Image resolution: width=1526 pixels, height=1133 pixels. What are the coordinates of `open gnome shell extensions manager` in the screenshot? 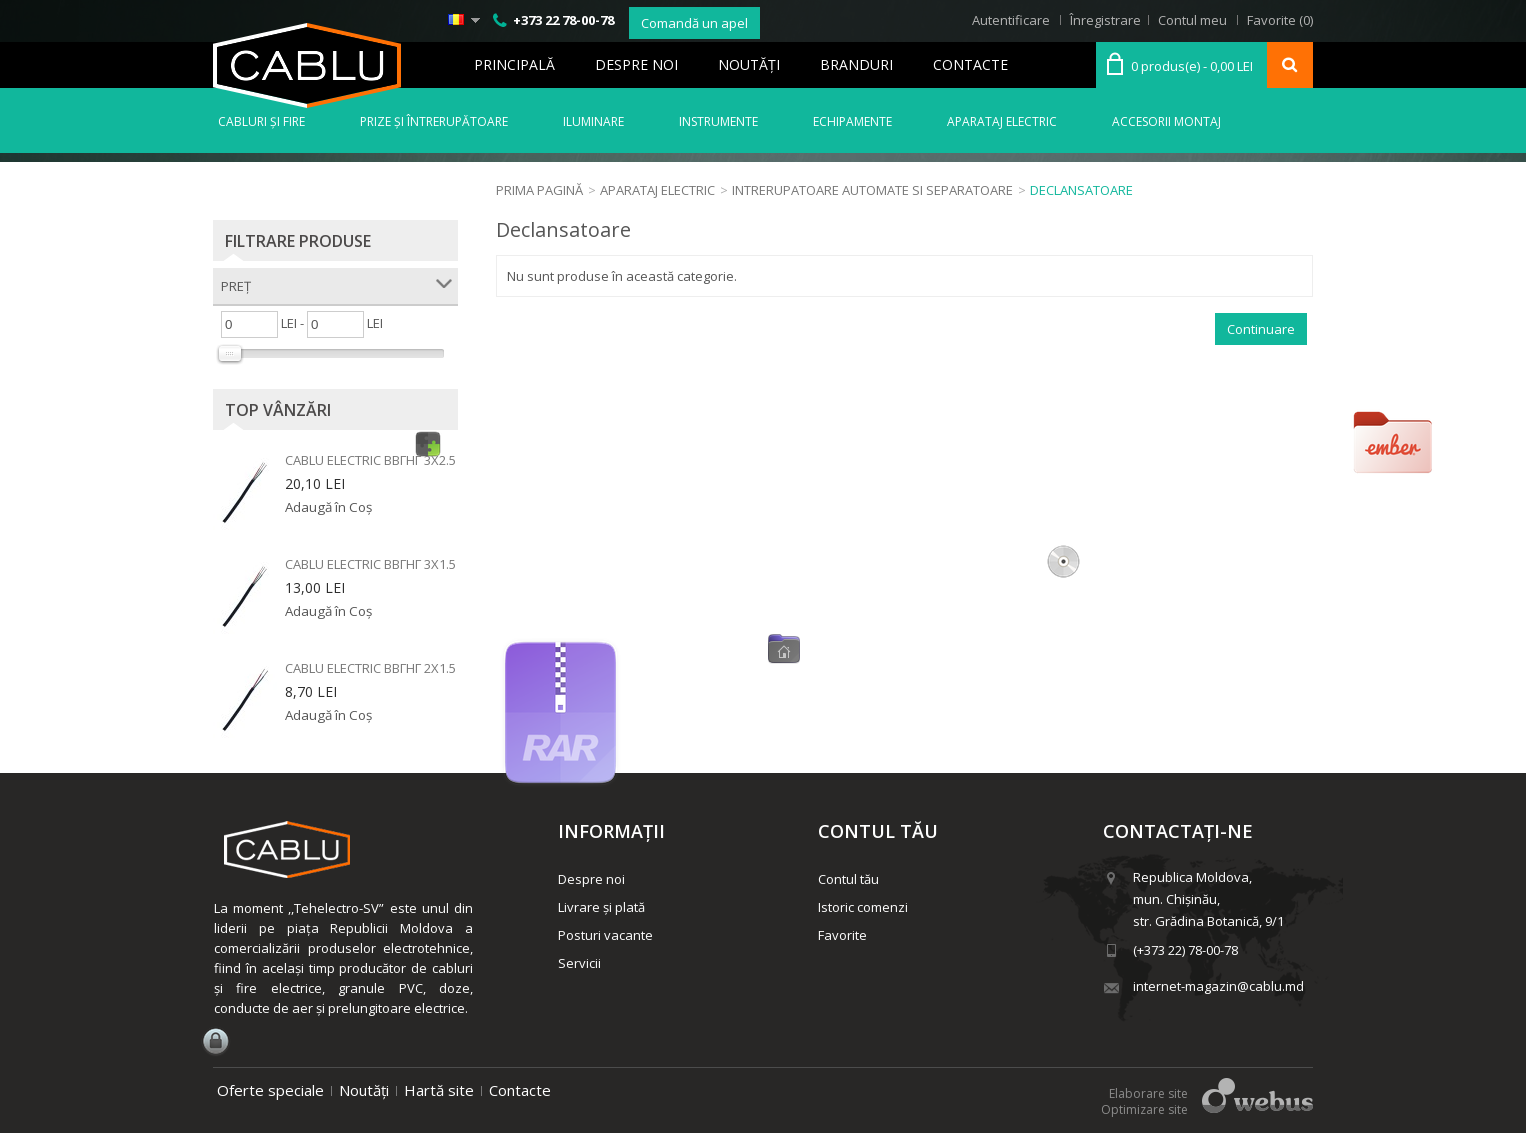 It's located at (428, 444).